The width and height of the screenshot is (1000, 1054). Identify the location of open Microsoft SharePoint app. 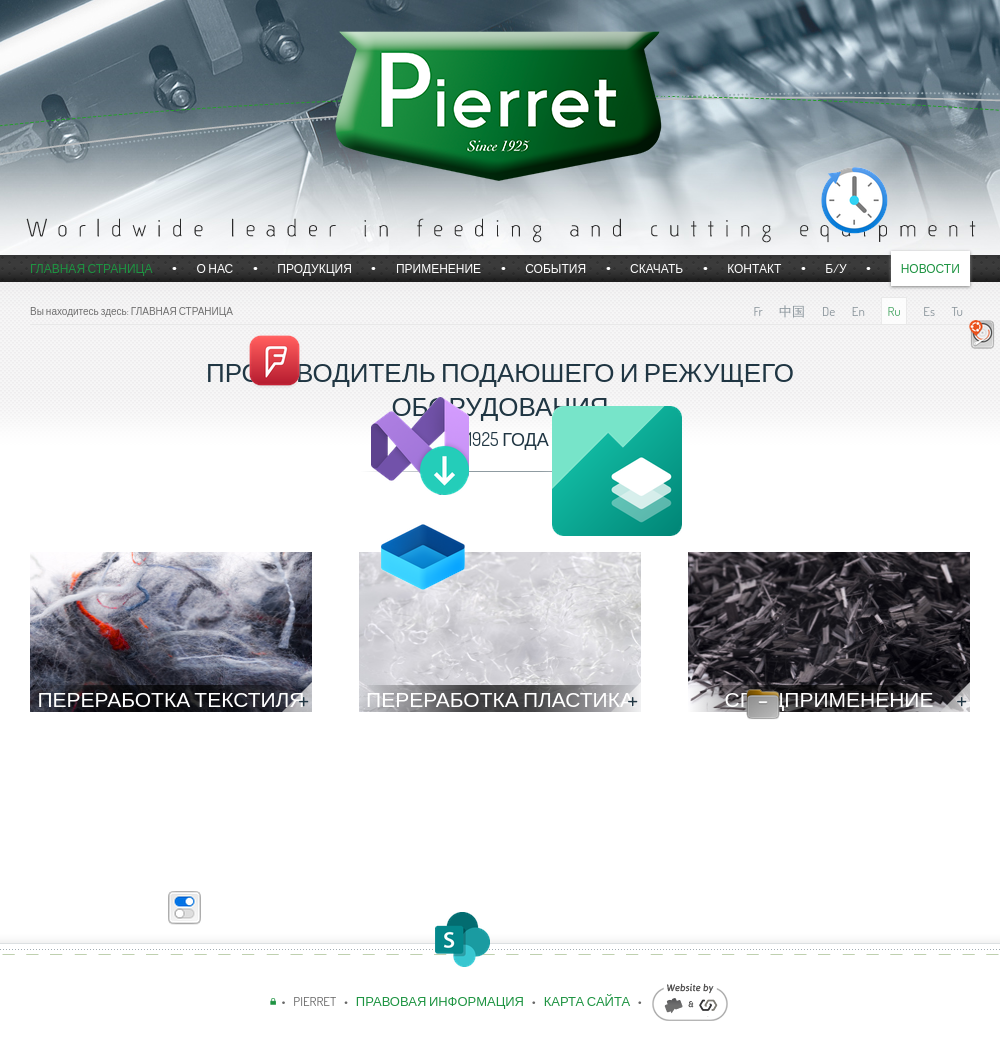
(462, 939).